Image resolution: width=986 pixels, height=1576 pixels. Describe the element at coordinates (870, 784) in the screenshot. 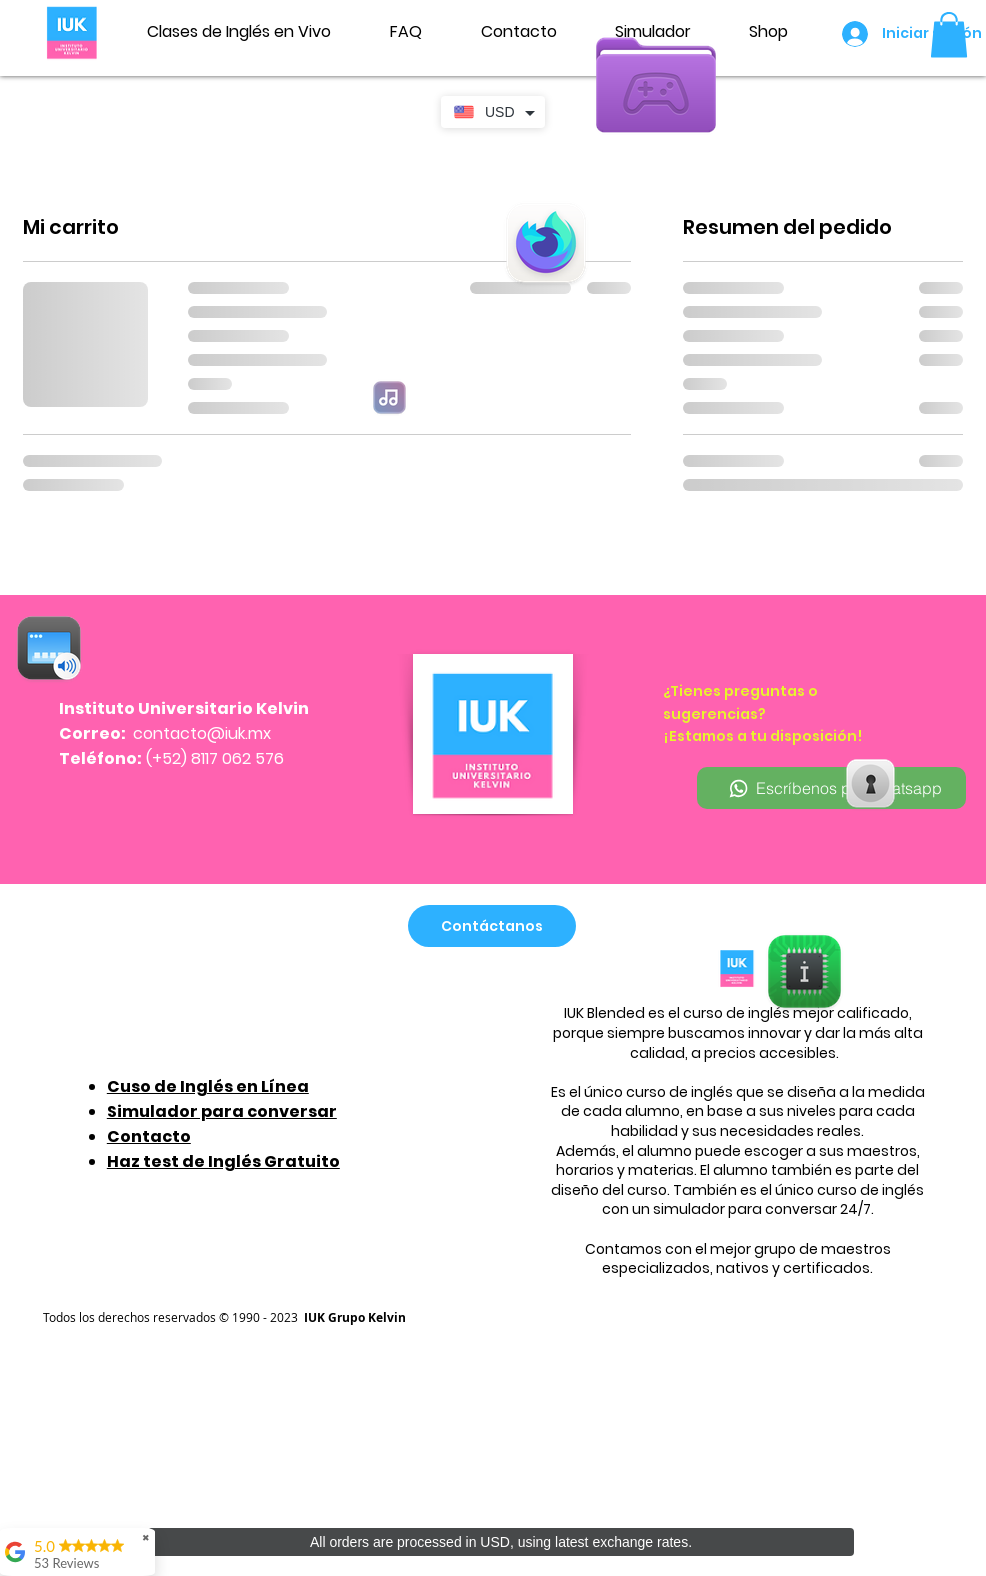

I see `enter password to authenticate` at that location.